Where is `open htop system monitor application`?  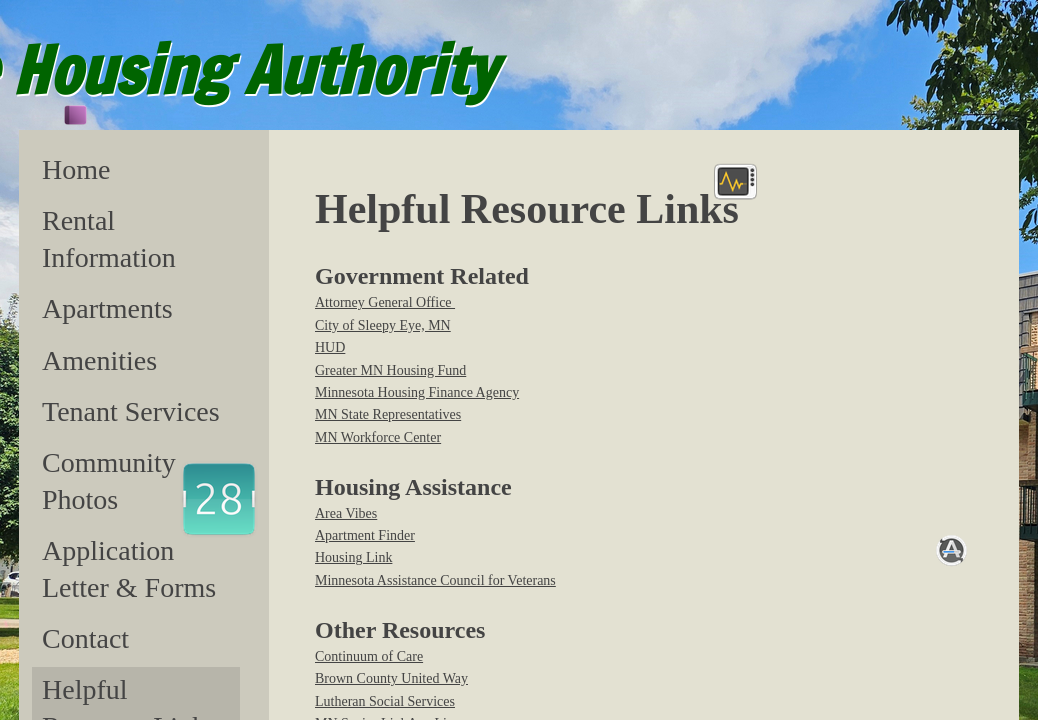 open htop system monitor application is located at coordinates (735, 181).